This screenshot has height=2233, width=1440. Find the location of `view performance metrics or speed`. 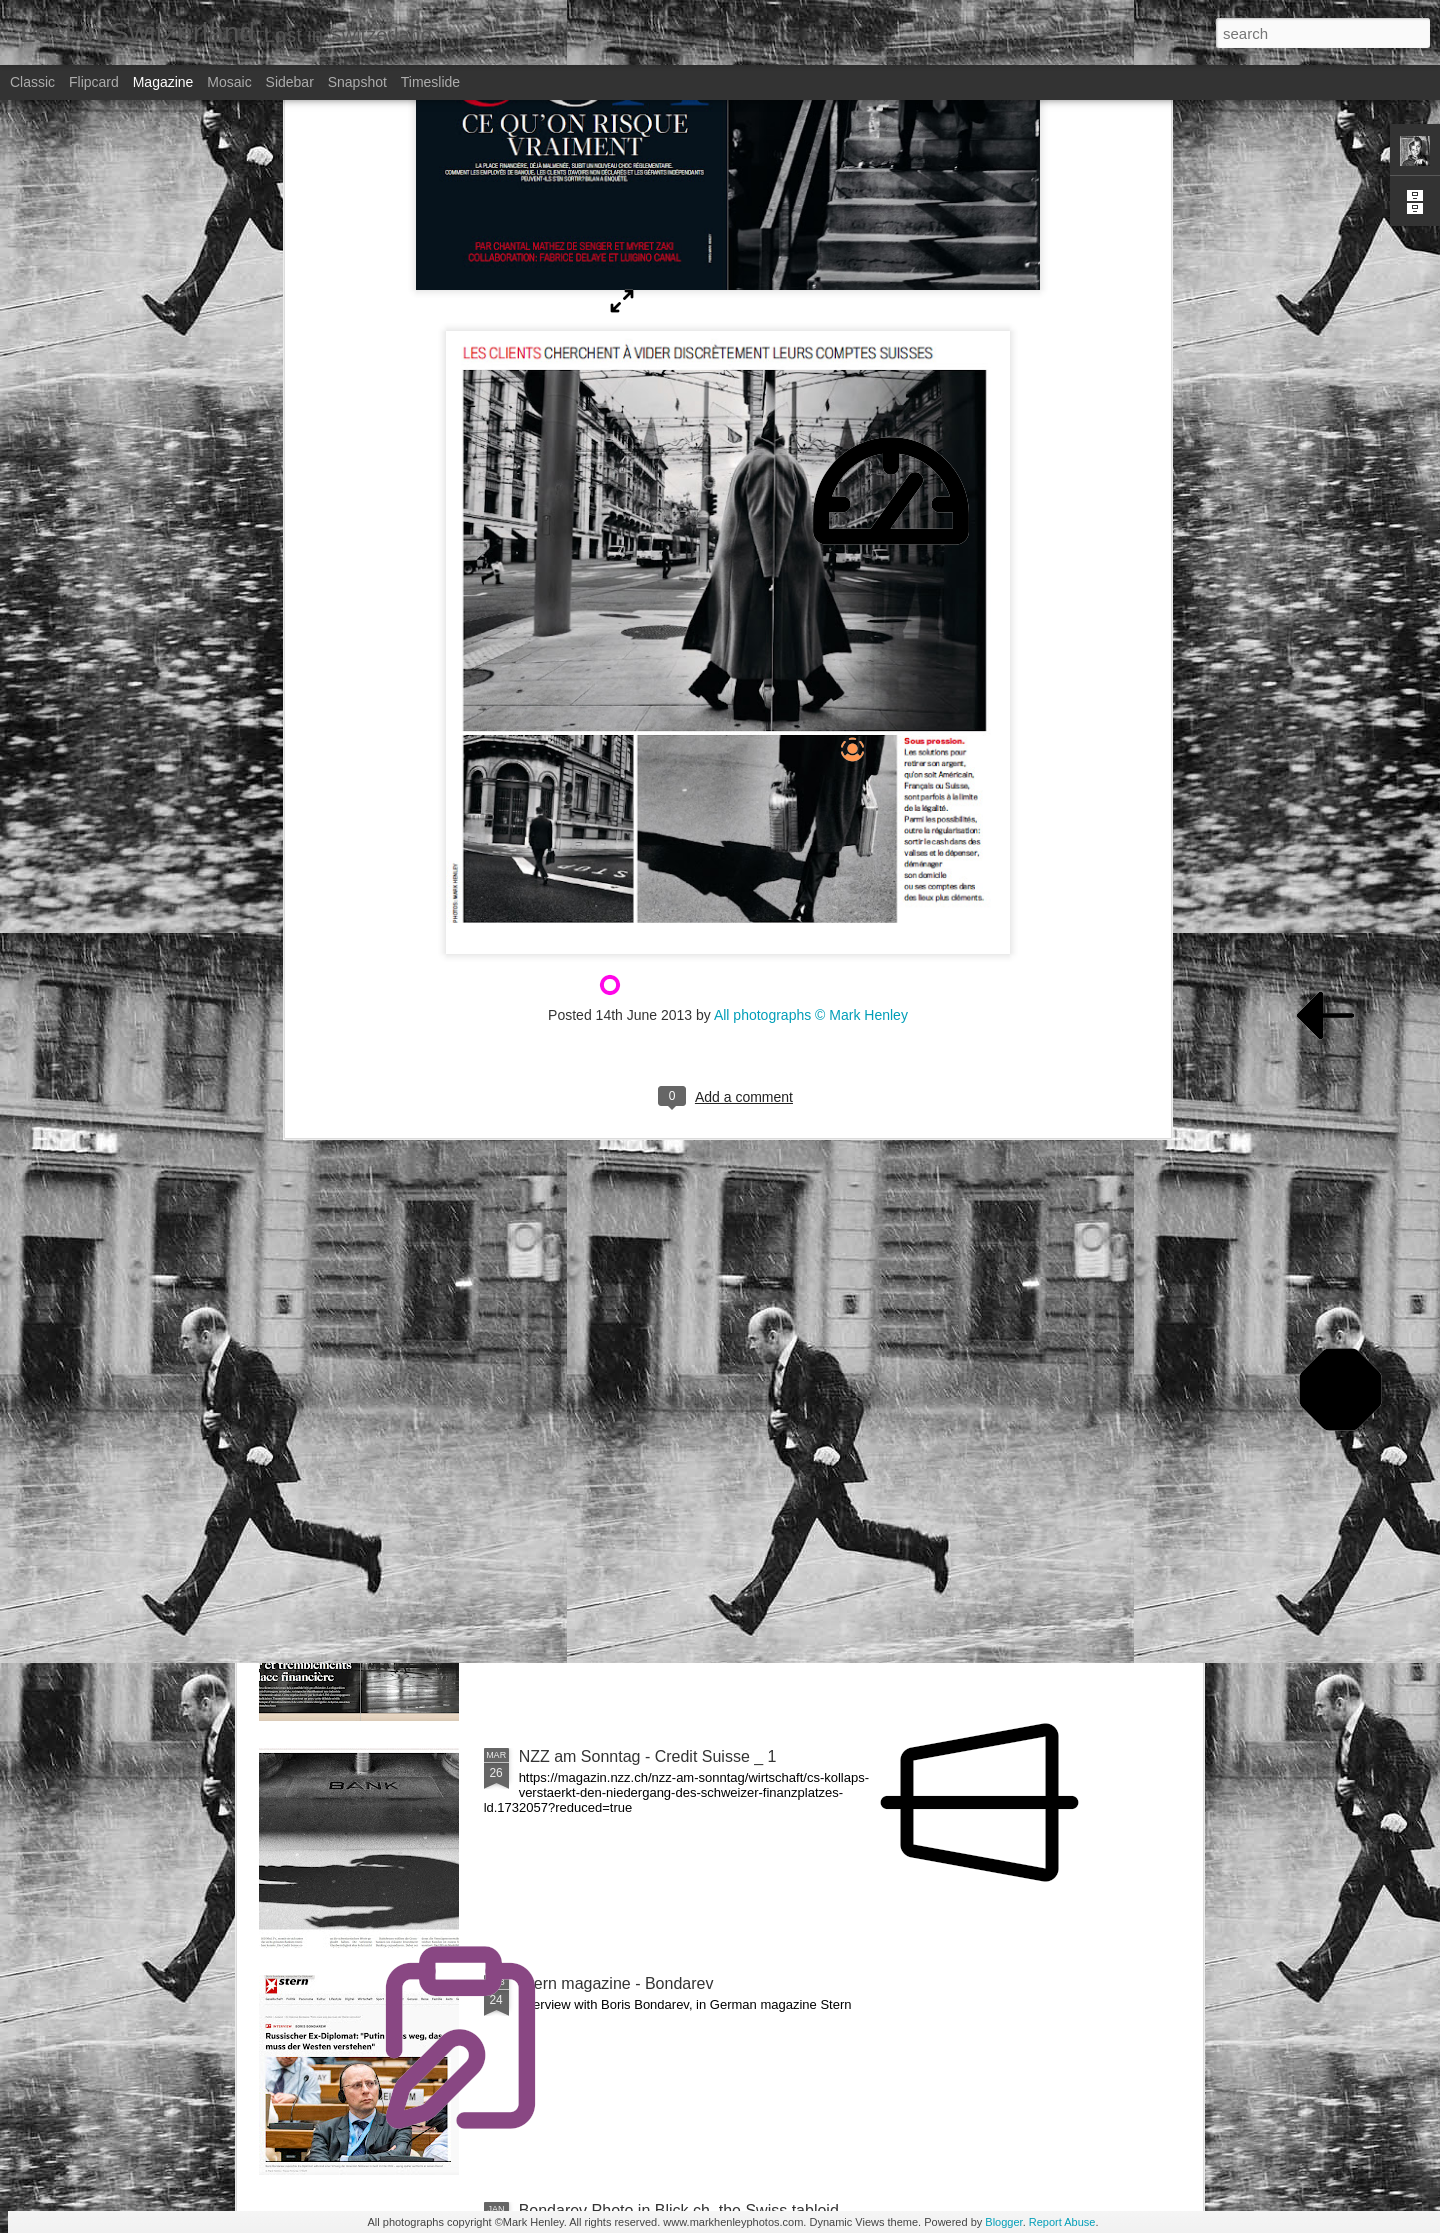

view performance metrics or speed is located at coordinates (891, 499).